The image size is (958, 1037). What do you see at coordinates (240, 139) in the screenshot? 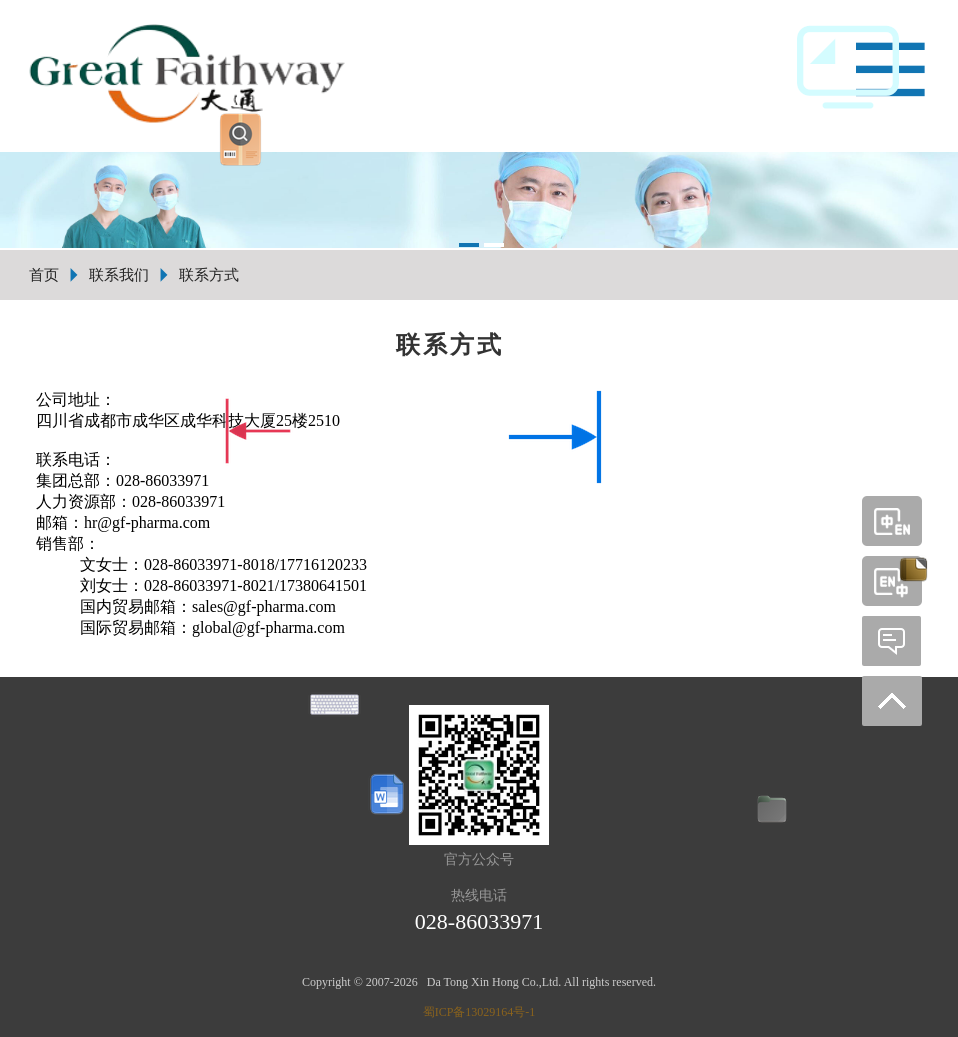
I see `resolving package dependencies` at bounding box center [240, 139].